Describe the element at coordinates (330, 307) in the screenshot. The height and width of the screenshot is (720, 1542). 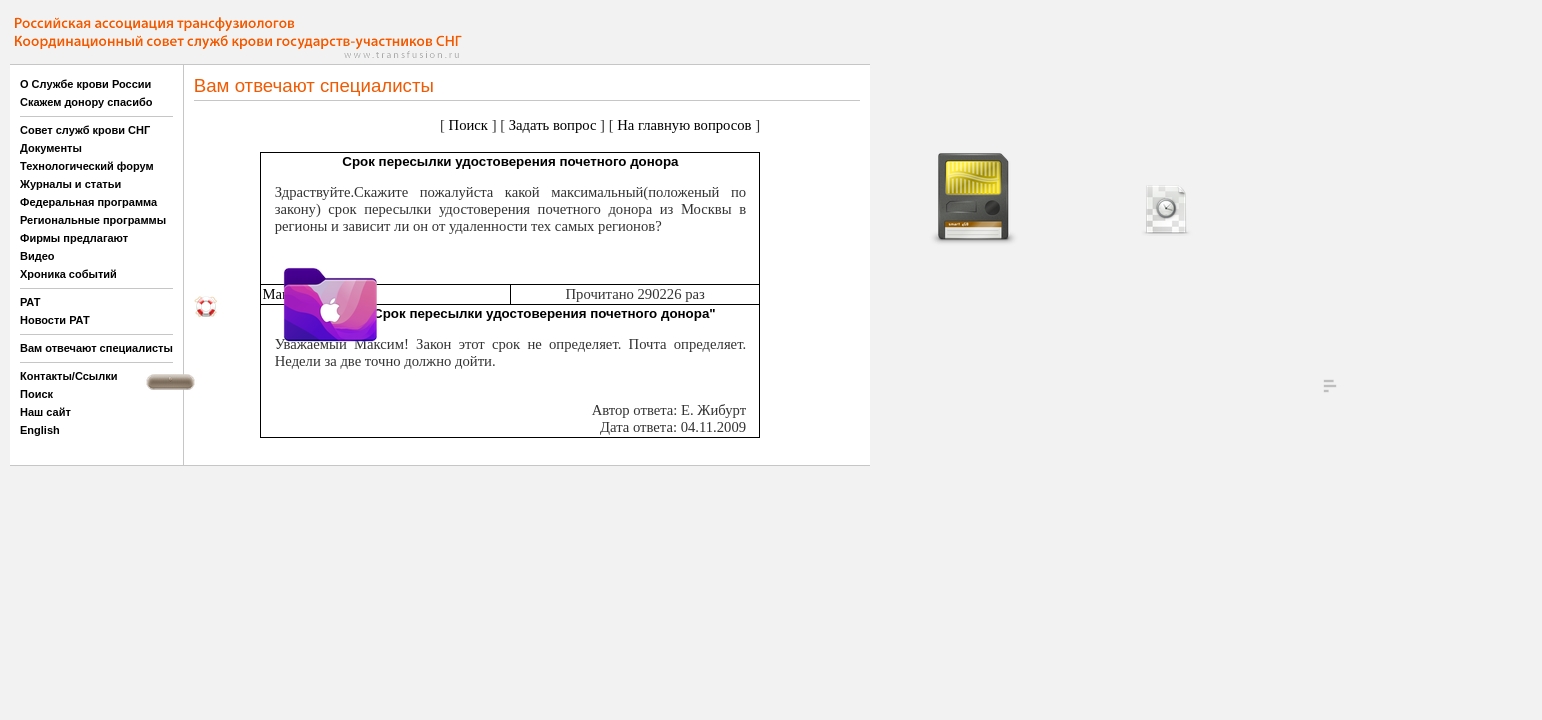
I see `open mac os monterey system folder` at that location.